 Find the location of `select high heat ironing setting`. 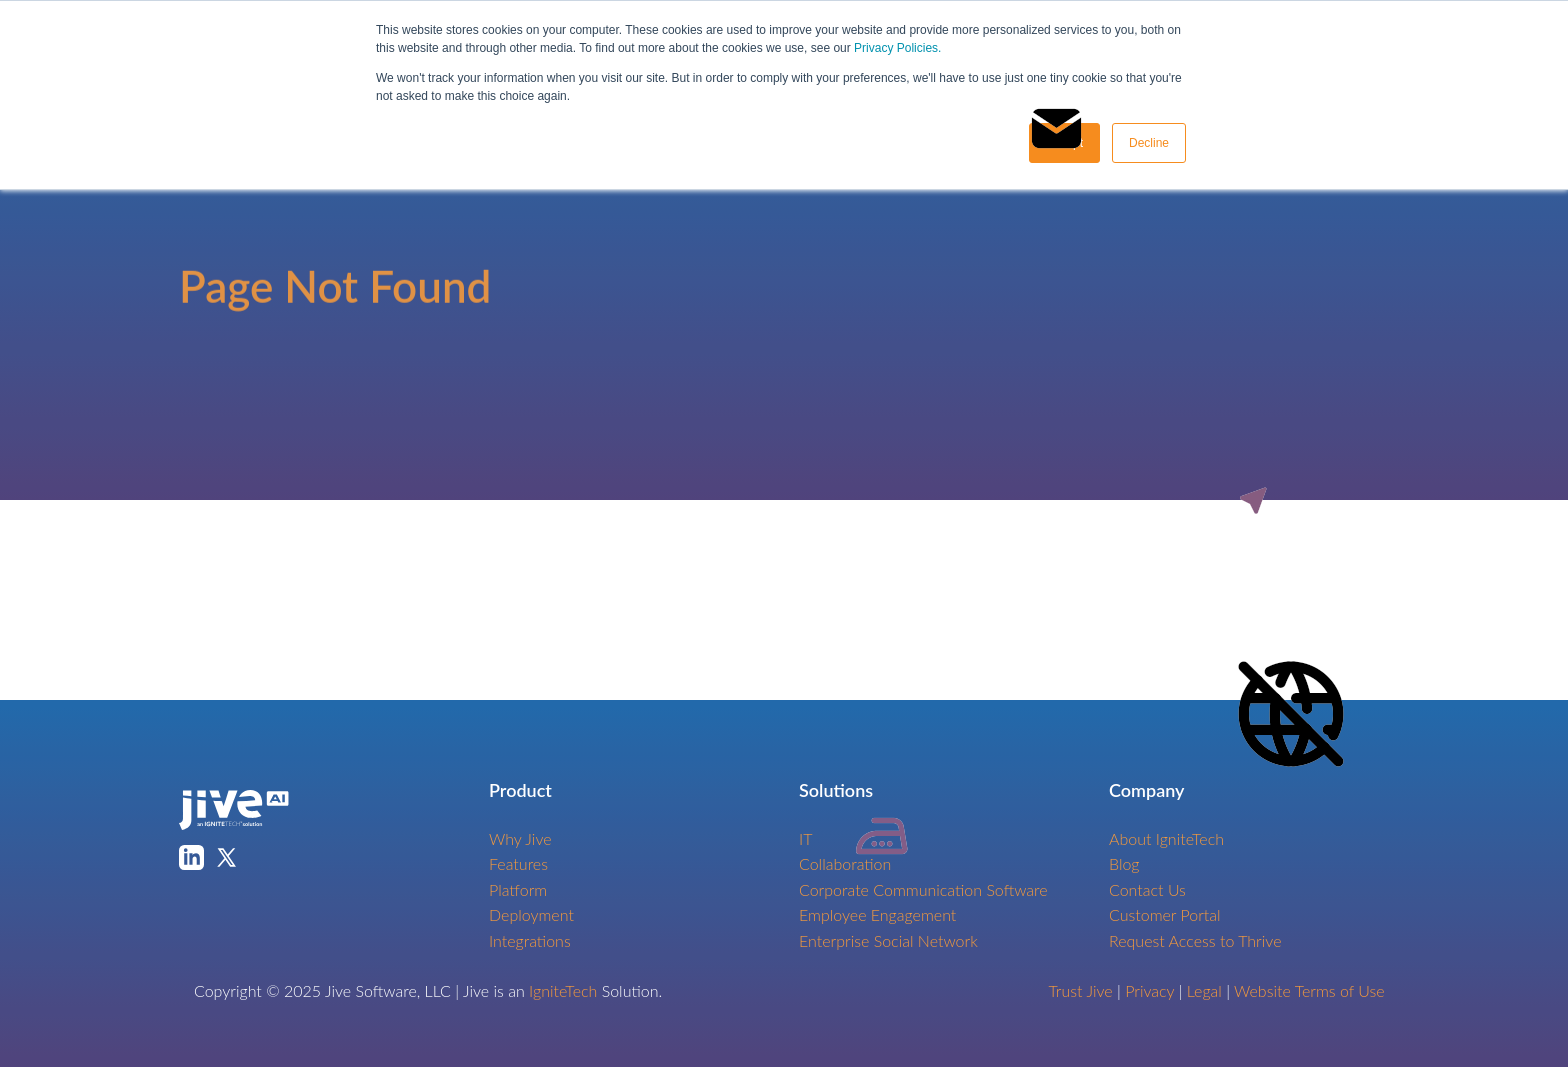

select high heat ironing setting is located at coordinates (882, 836).